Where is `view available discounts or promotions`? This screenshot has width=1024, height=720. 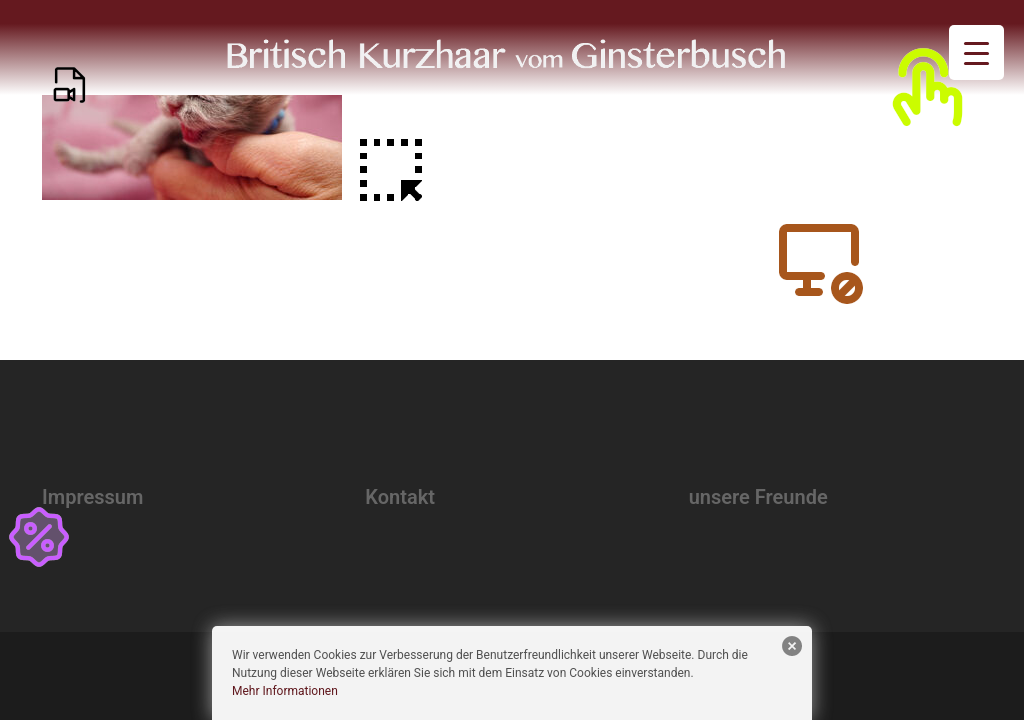 view available discounts or promotions is located at coordinates (39, 537).